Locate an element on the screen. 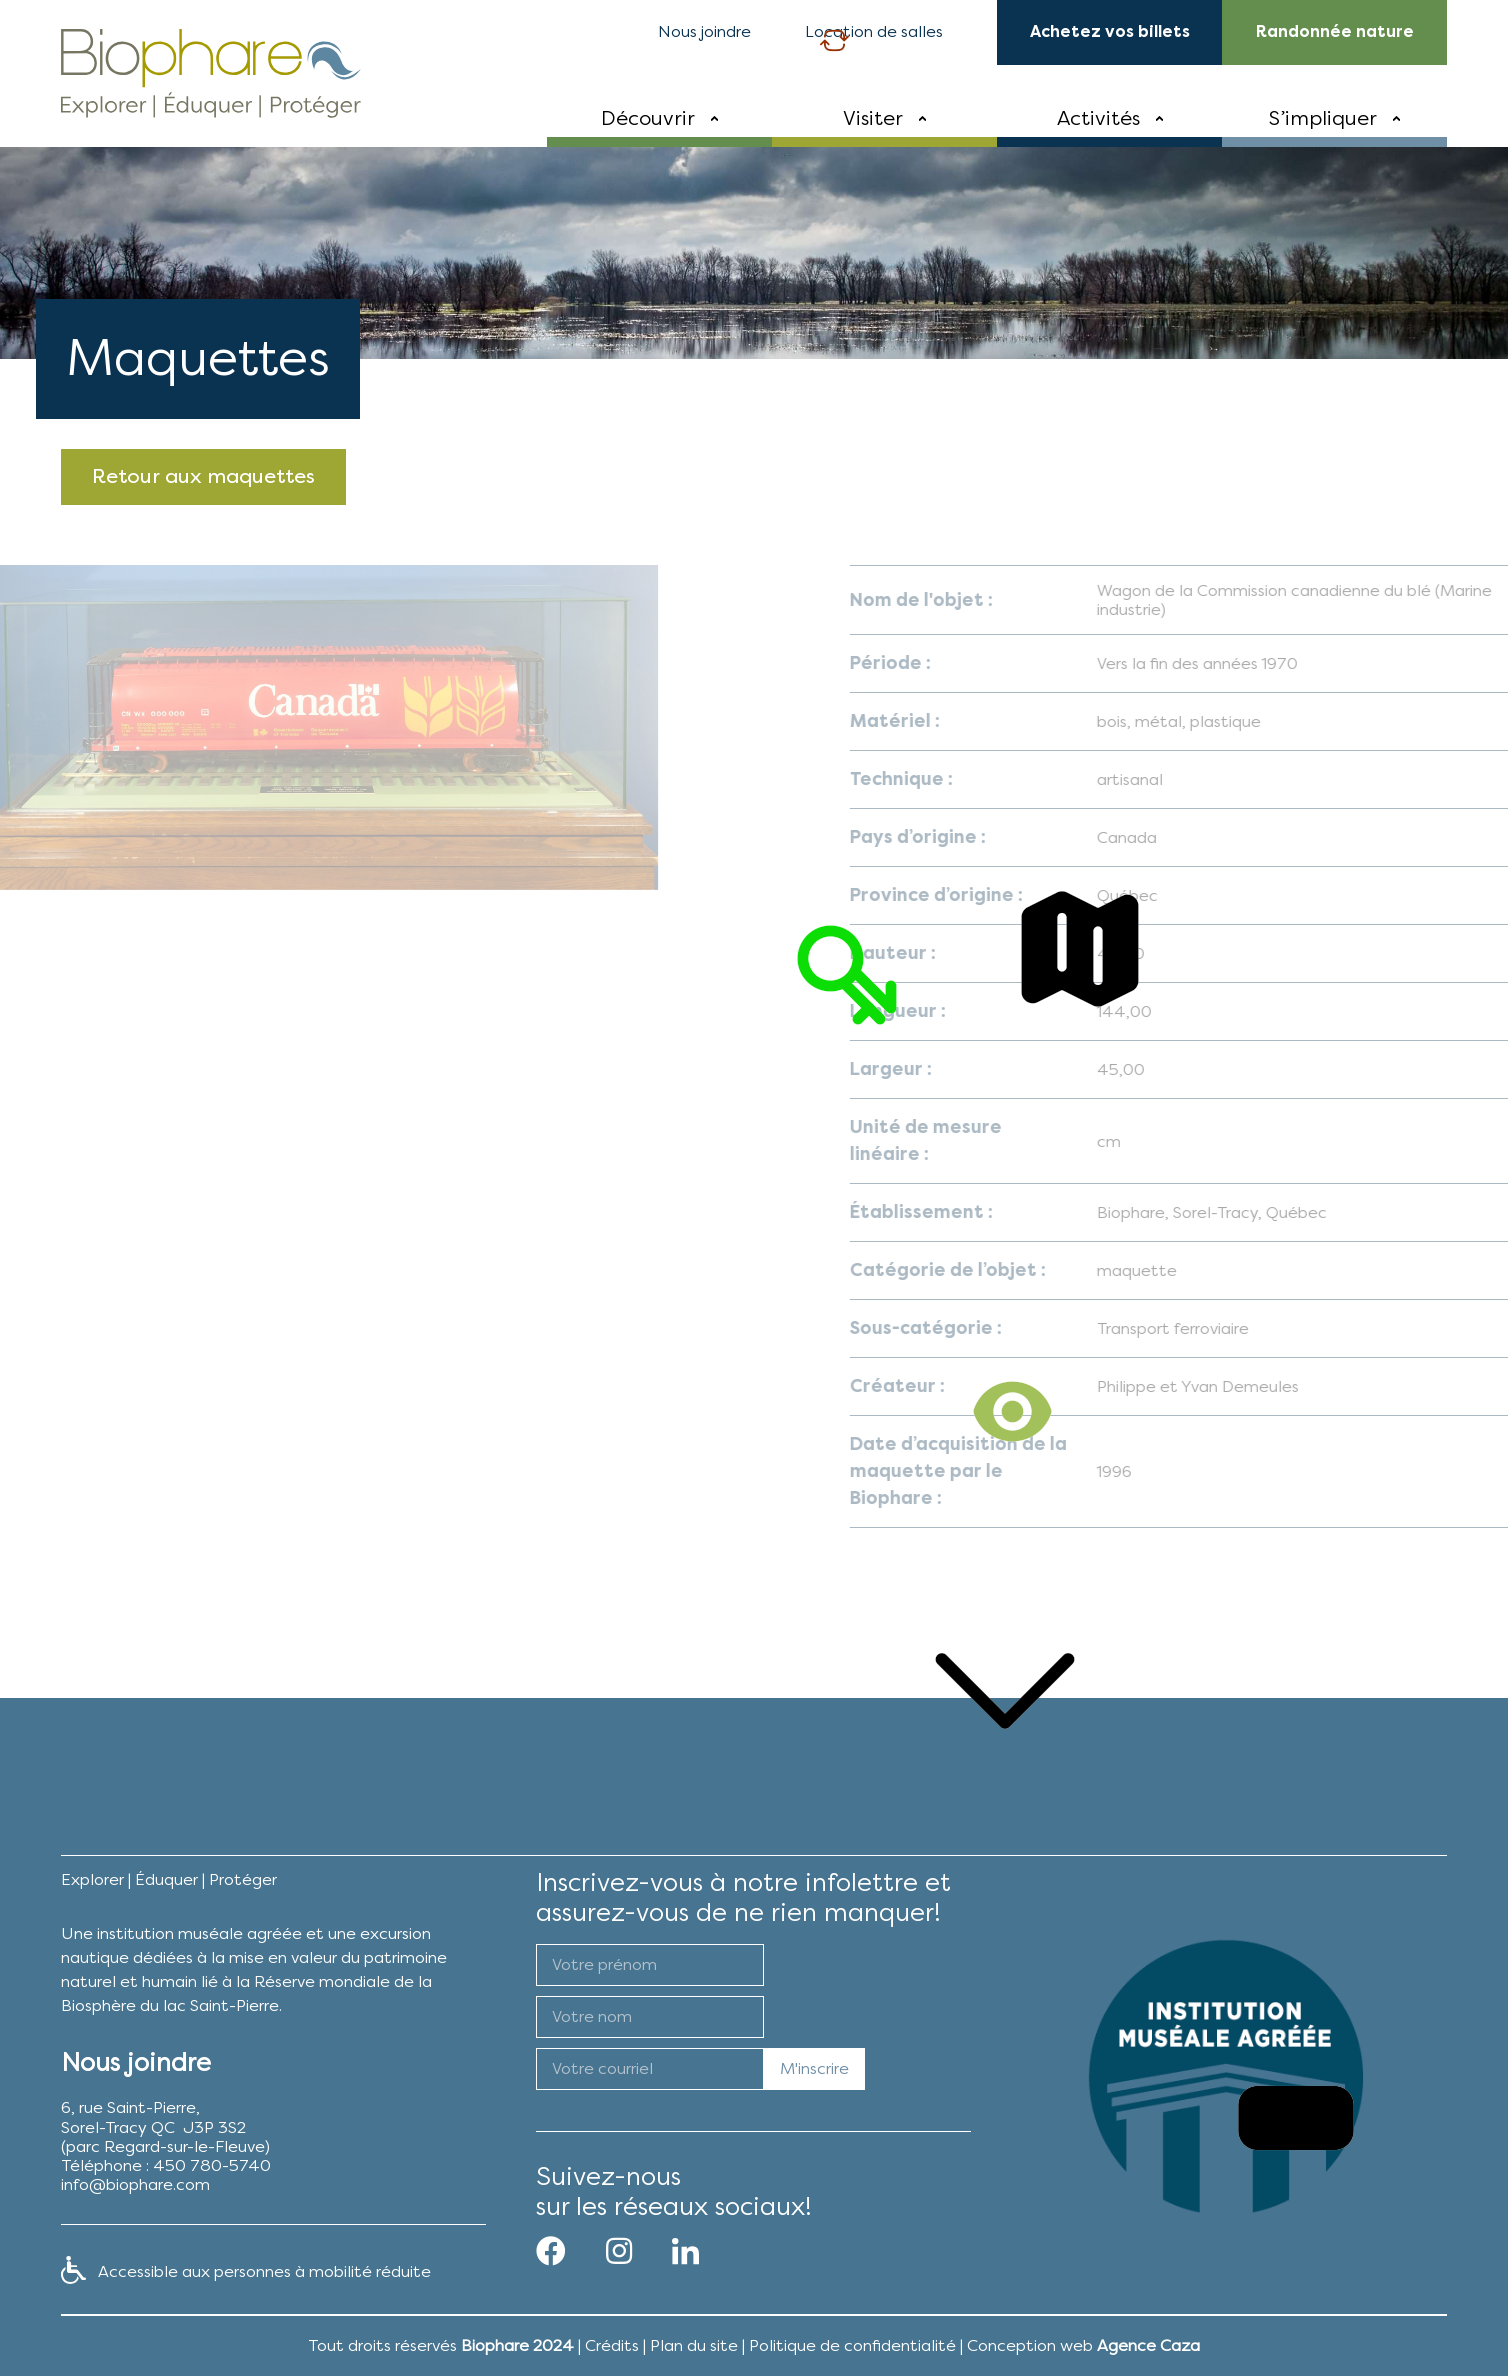 The image size is (1508, 2376). select intergender or non-binary gender option is located at coordinates (847, 975).